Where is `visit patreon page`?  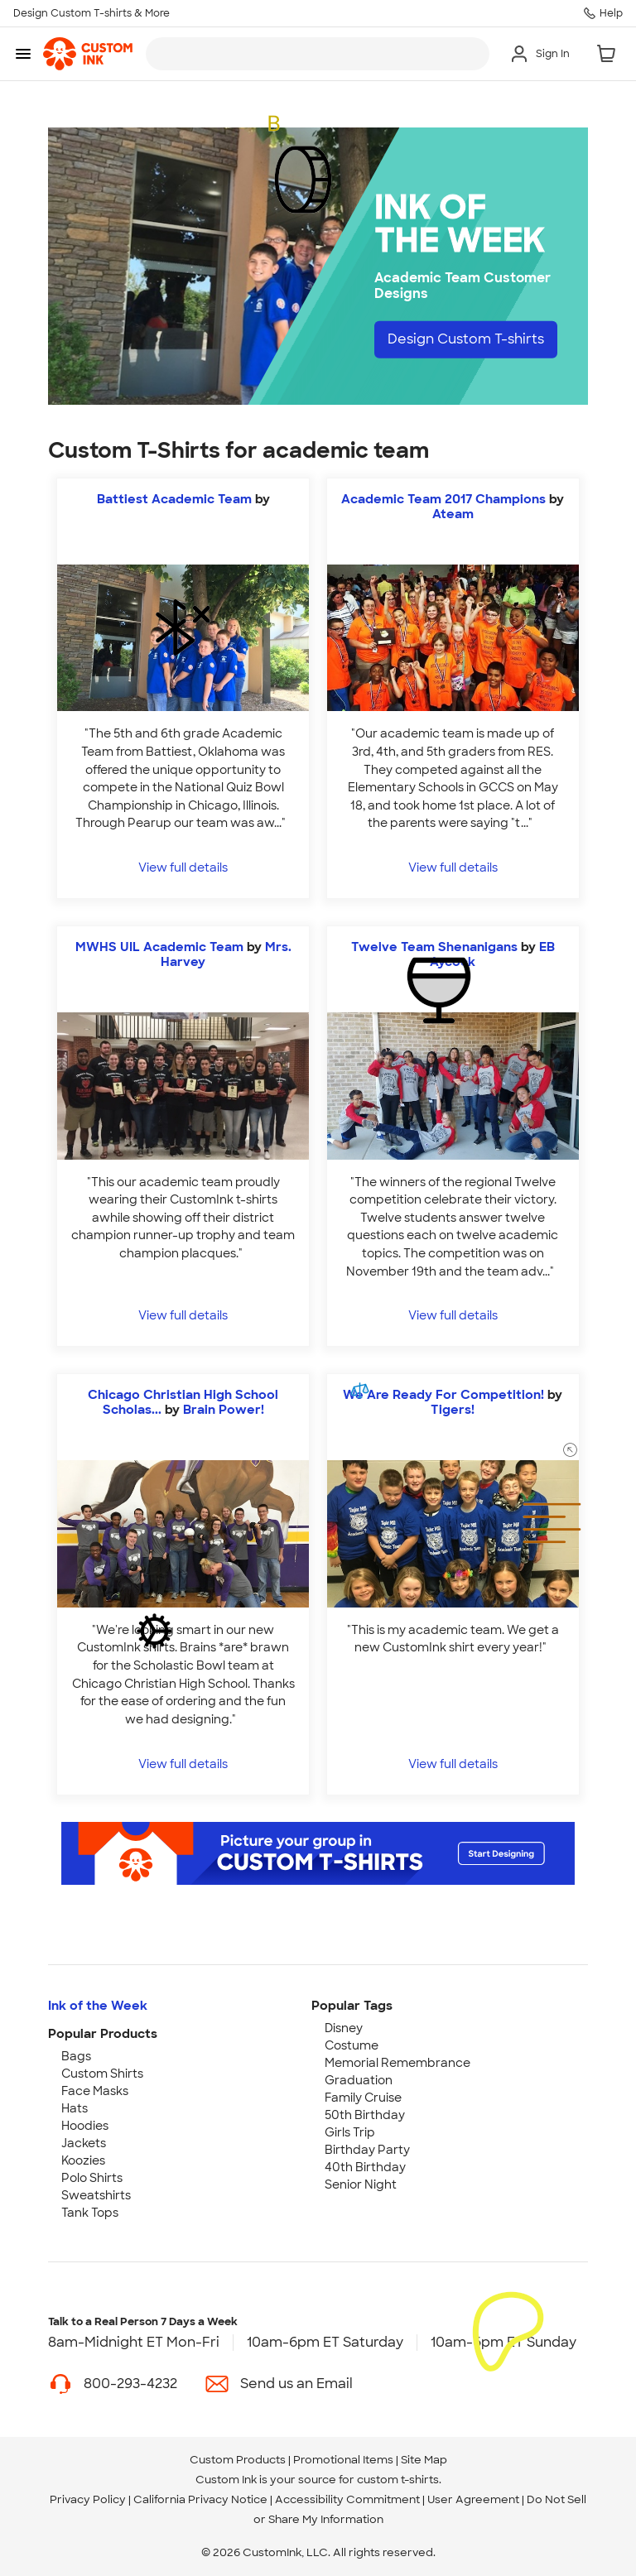
visit patreon page is located at coordinates (505, 2330).